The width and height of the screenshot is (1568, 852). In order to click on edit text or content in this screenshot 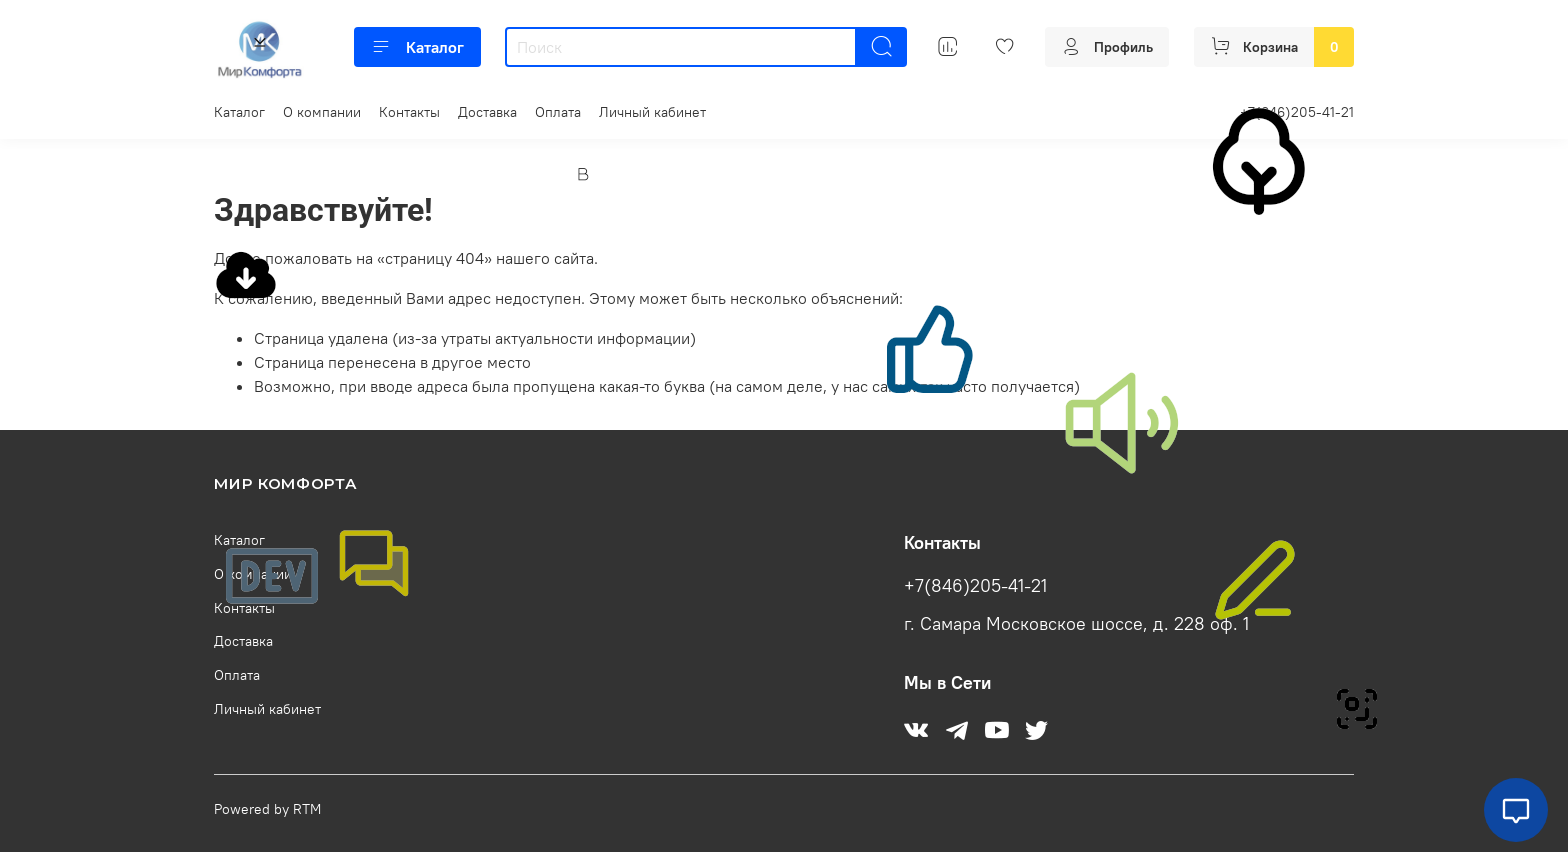, I will do `click(1255, 580)`.